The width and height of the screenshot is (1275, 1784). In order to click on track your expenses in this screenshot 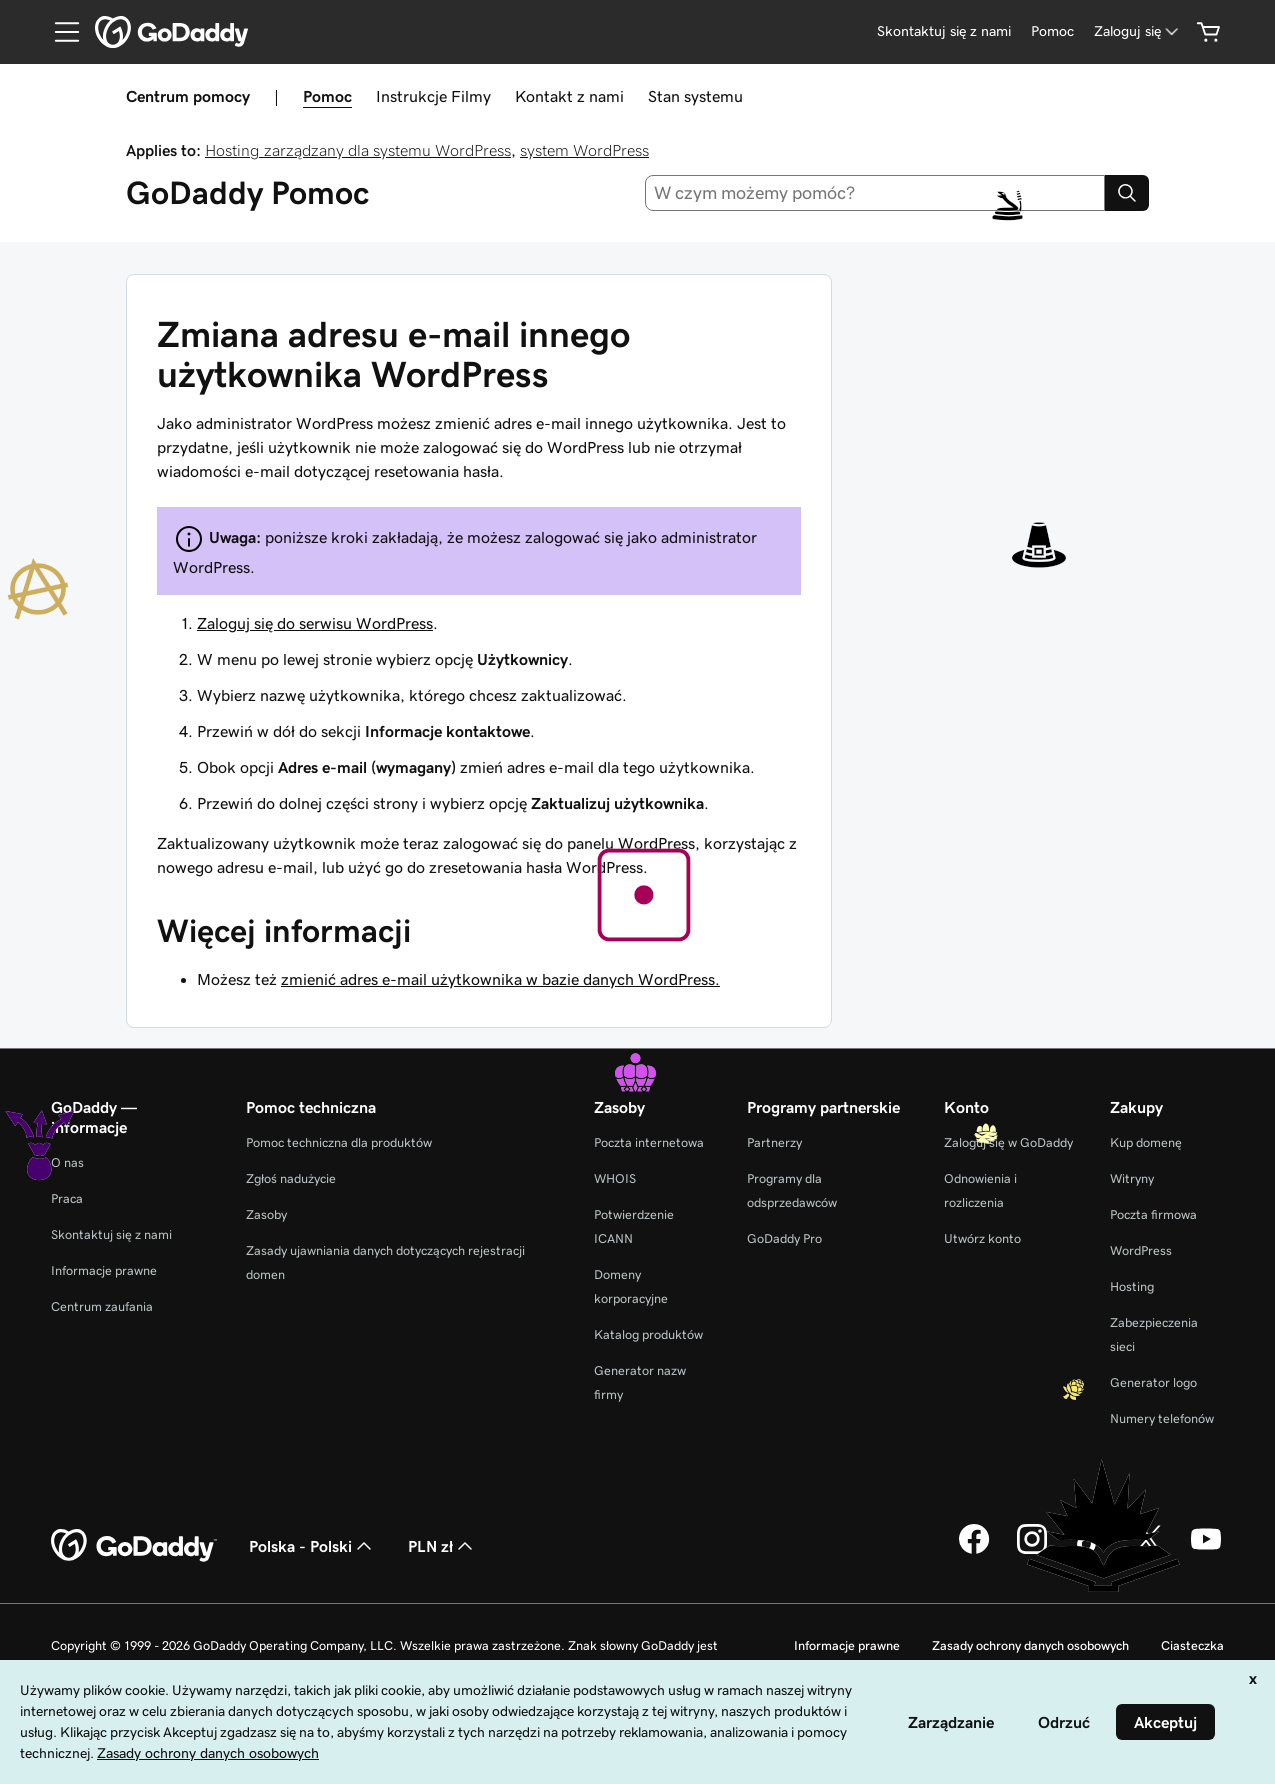, I will do `click(40, 1145)`.